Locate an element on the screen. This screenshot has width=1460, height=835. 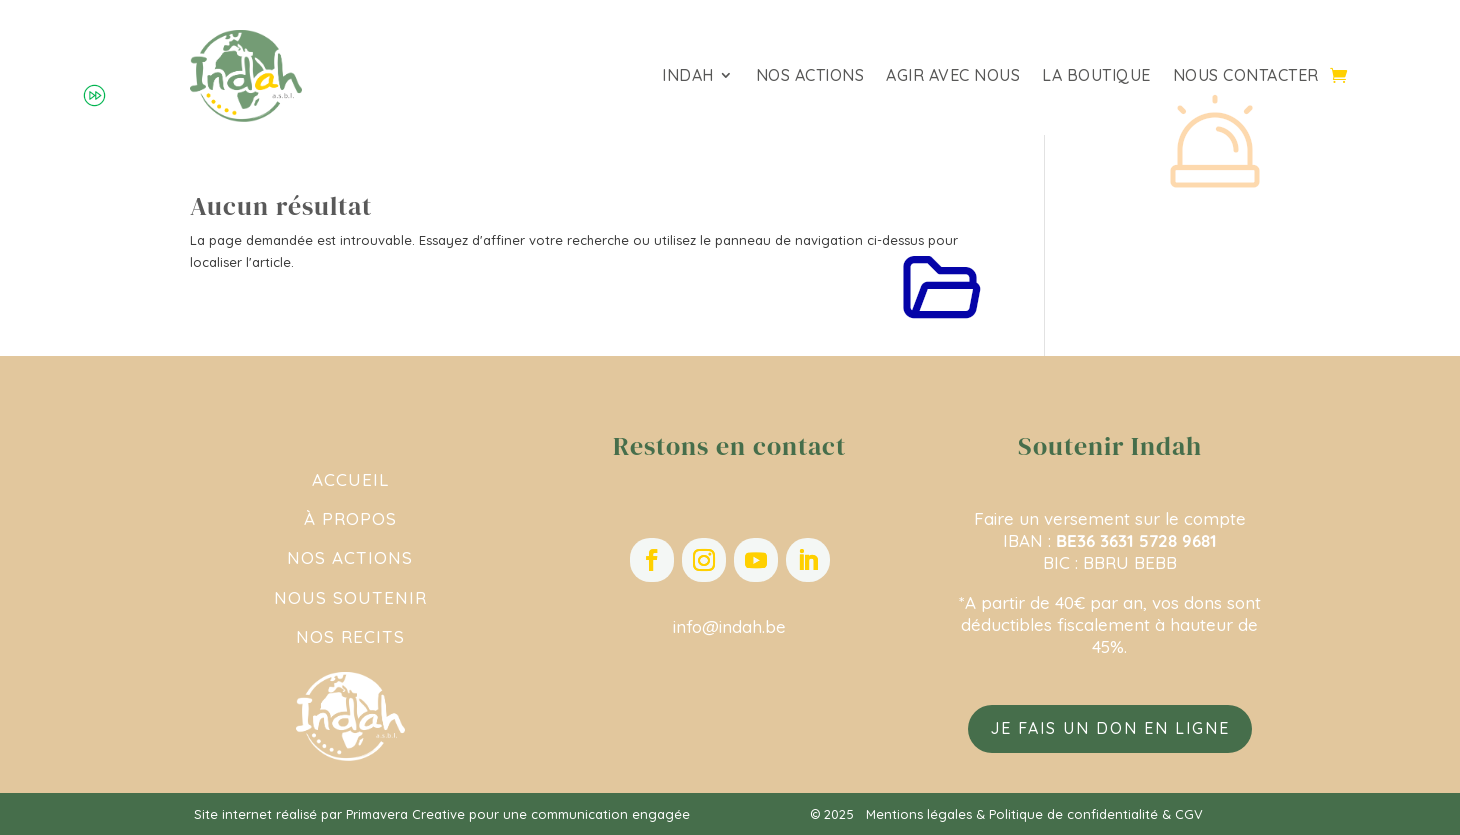
open folder to view contents is located at coordinates (940, 289).